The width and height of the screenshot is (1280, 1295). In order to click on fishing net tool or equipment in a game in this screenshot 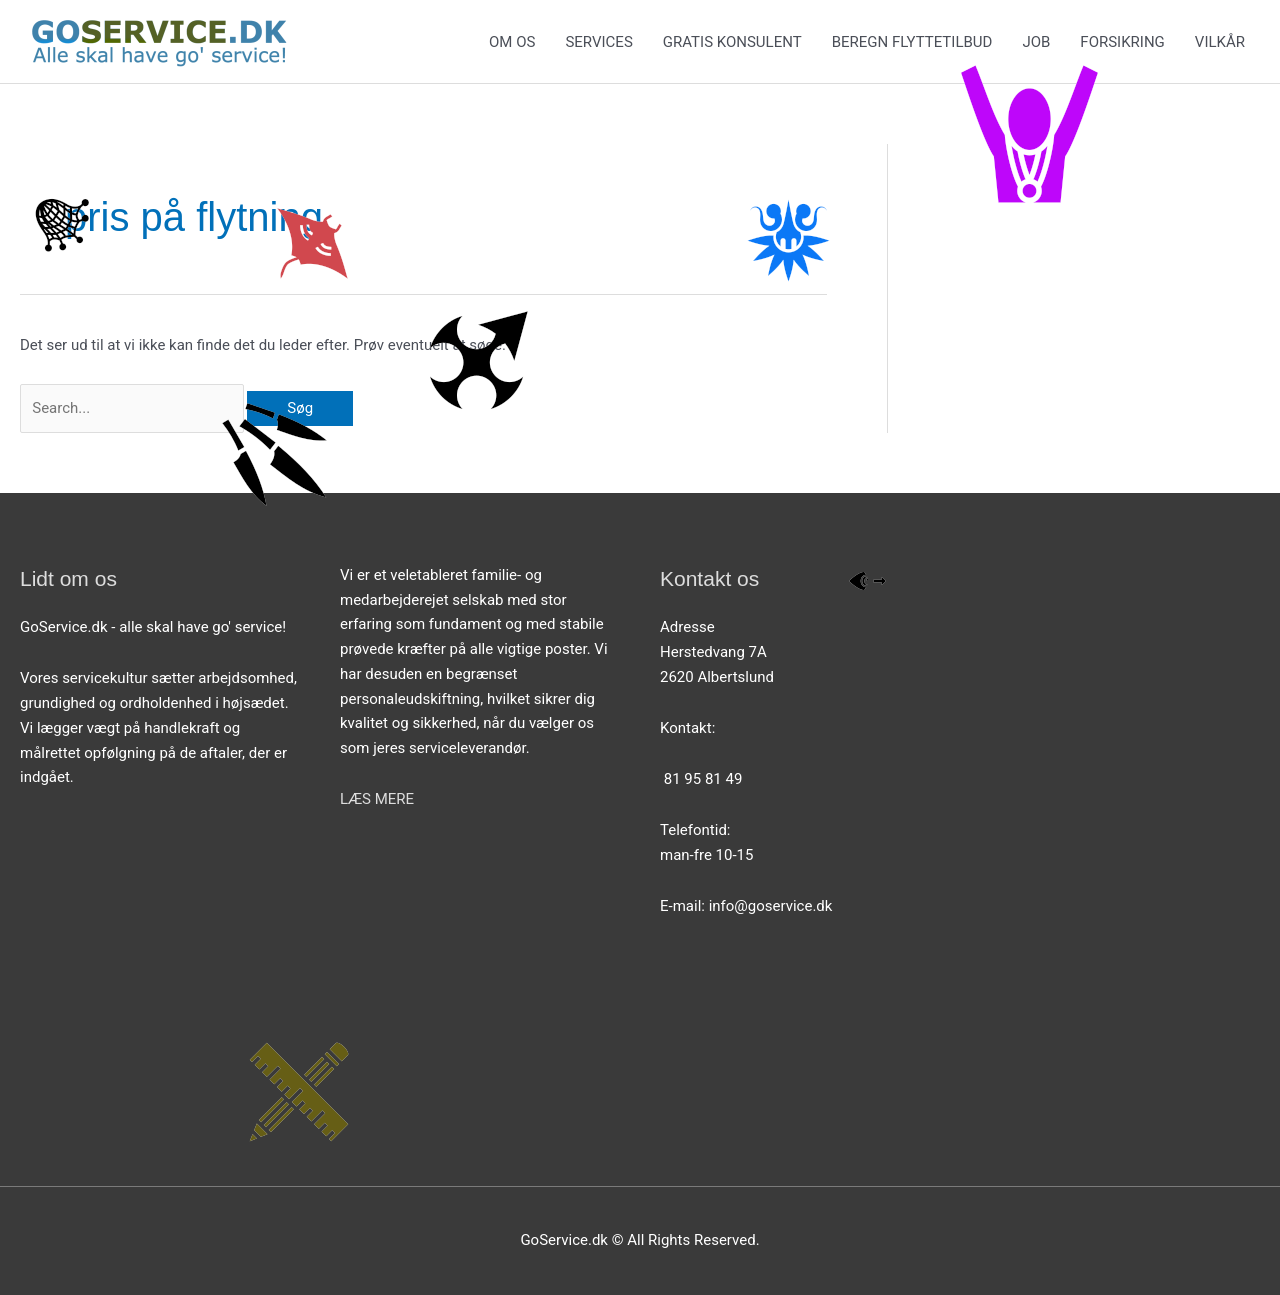, I will do `click(62, 225)`.